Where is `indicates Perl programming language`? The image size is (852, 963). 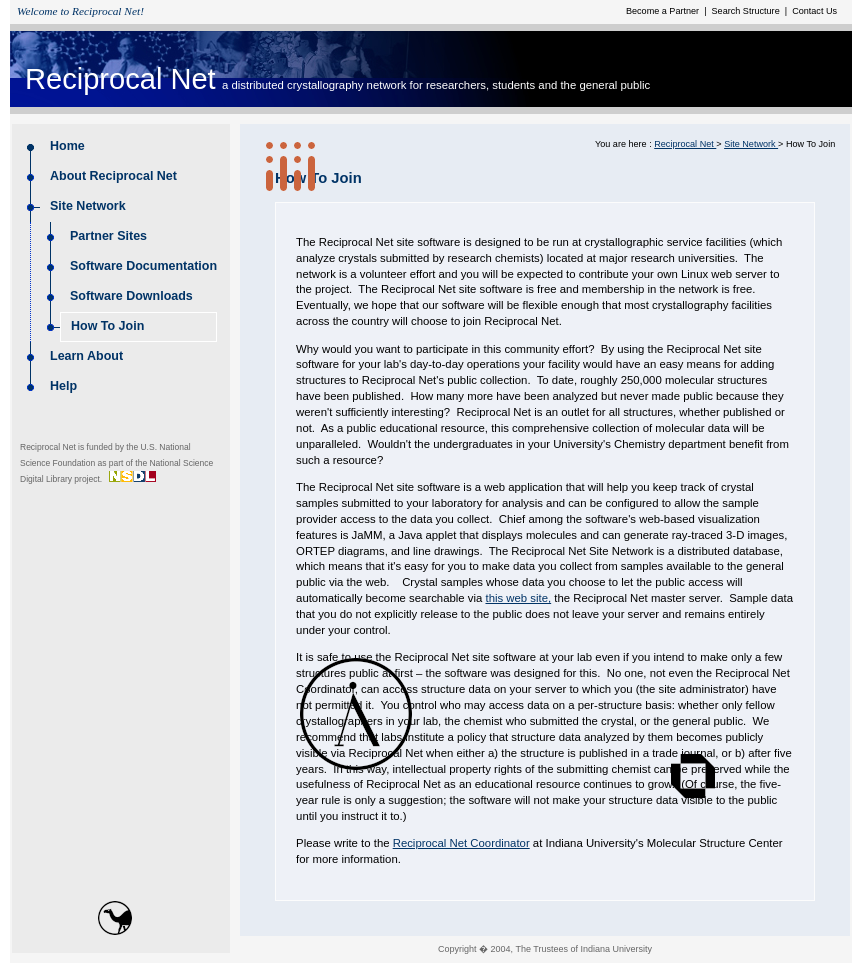
indicates Perl programming language is located at coordinates (115, 918).